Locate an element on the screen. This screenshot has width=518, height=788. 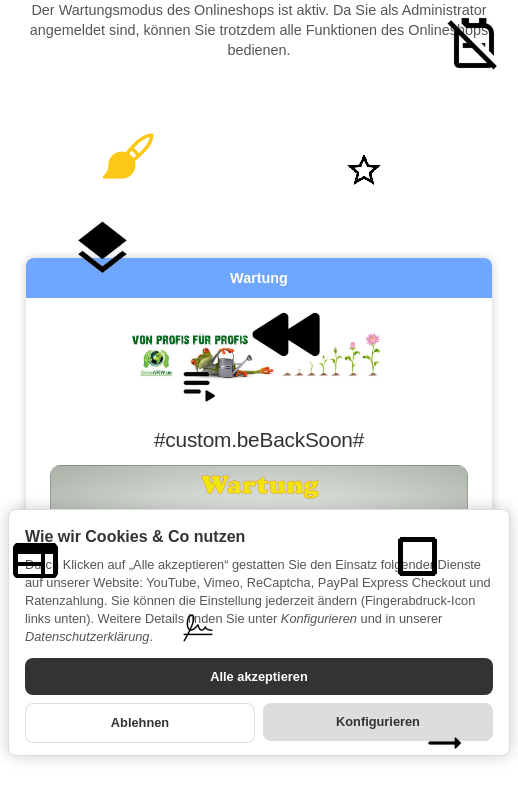
play all items in a playlist is located at coordinates (201, 385).